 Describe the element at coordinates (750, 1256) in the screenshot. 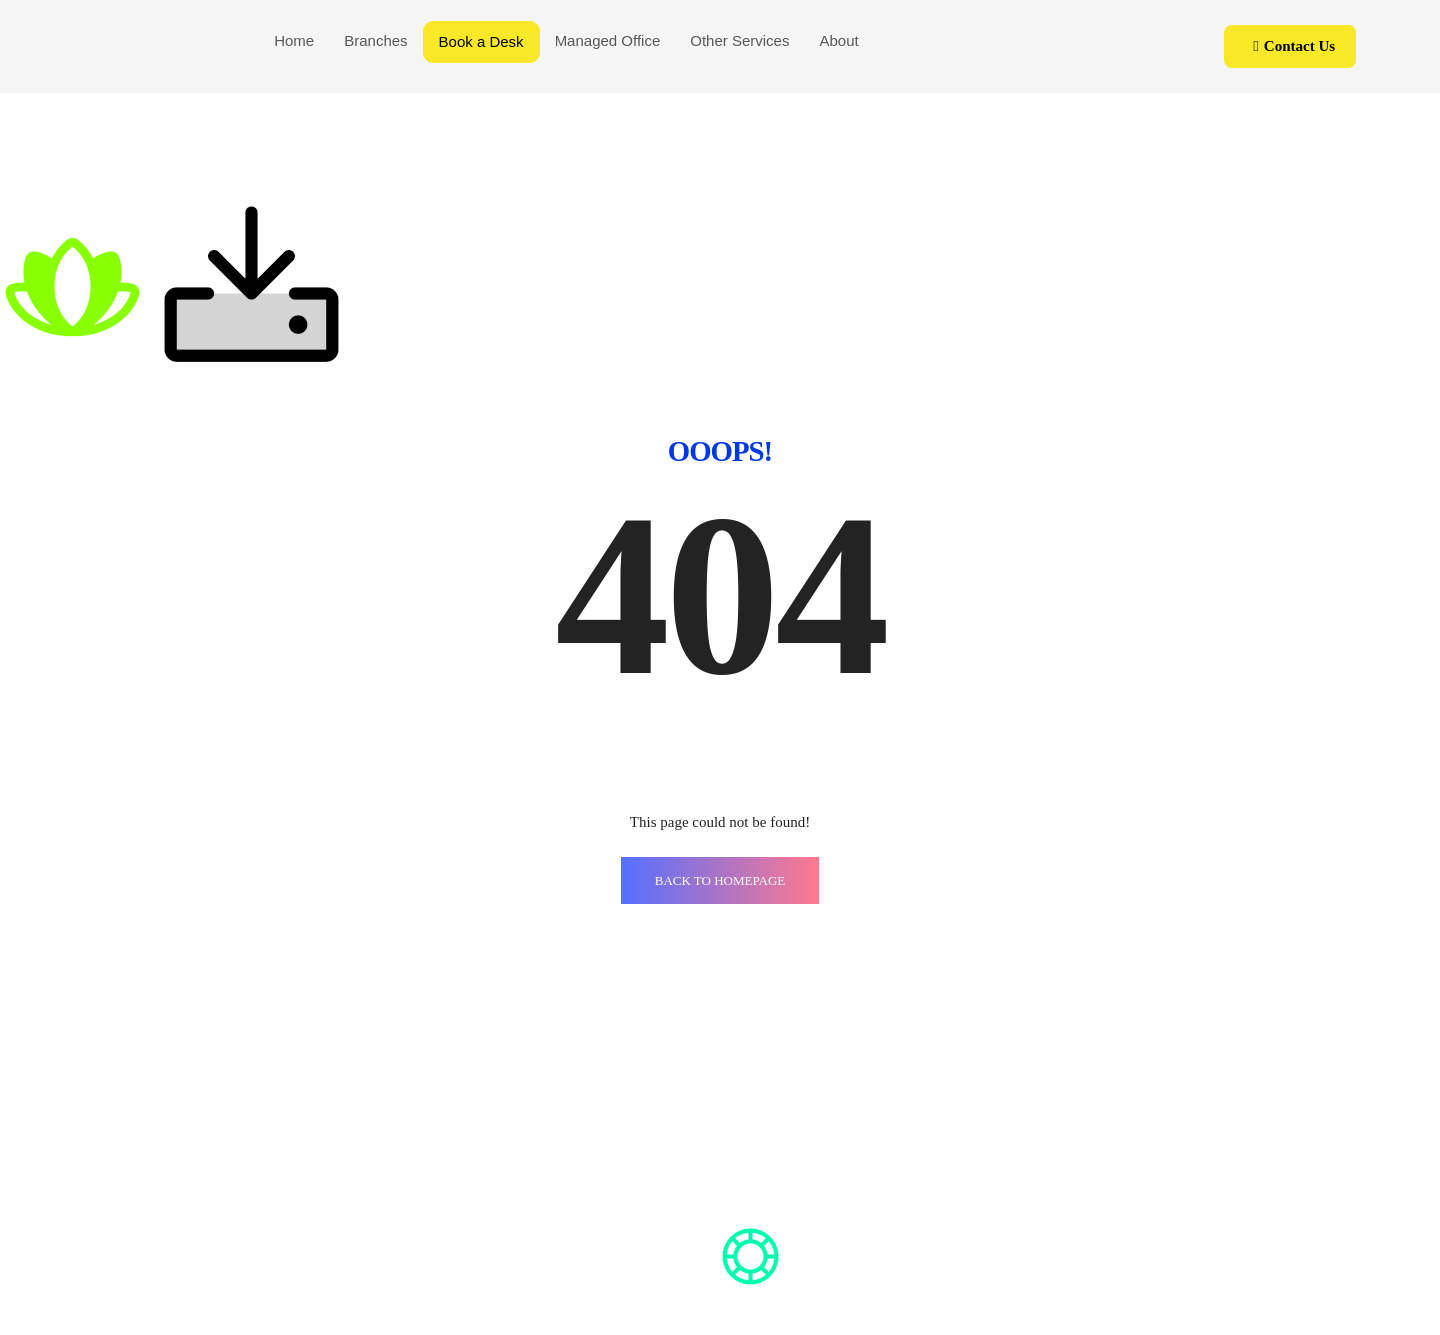

I see `access casino or gambling features` at that location.